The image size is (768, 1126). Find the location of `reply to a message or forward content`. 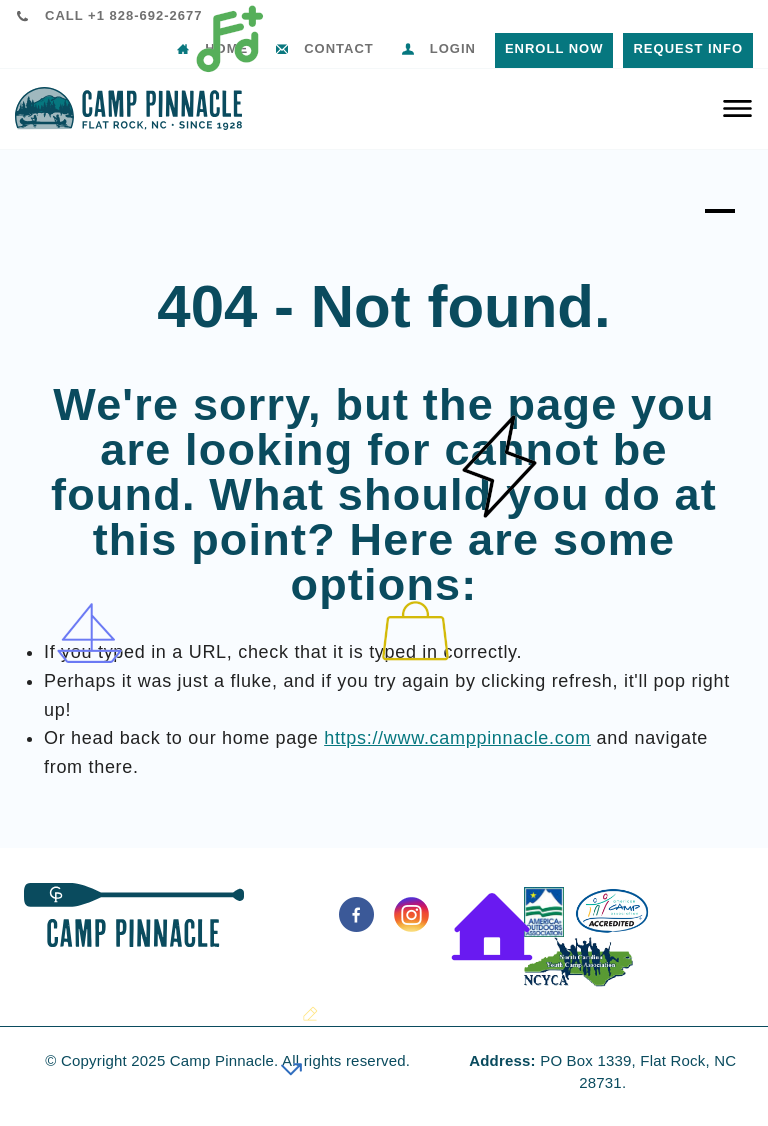

reply to a message or forward content is located at coordinates (291, 1068).